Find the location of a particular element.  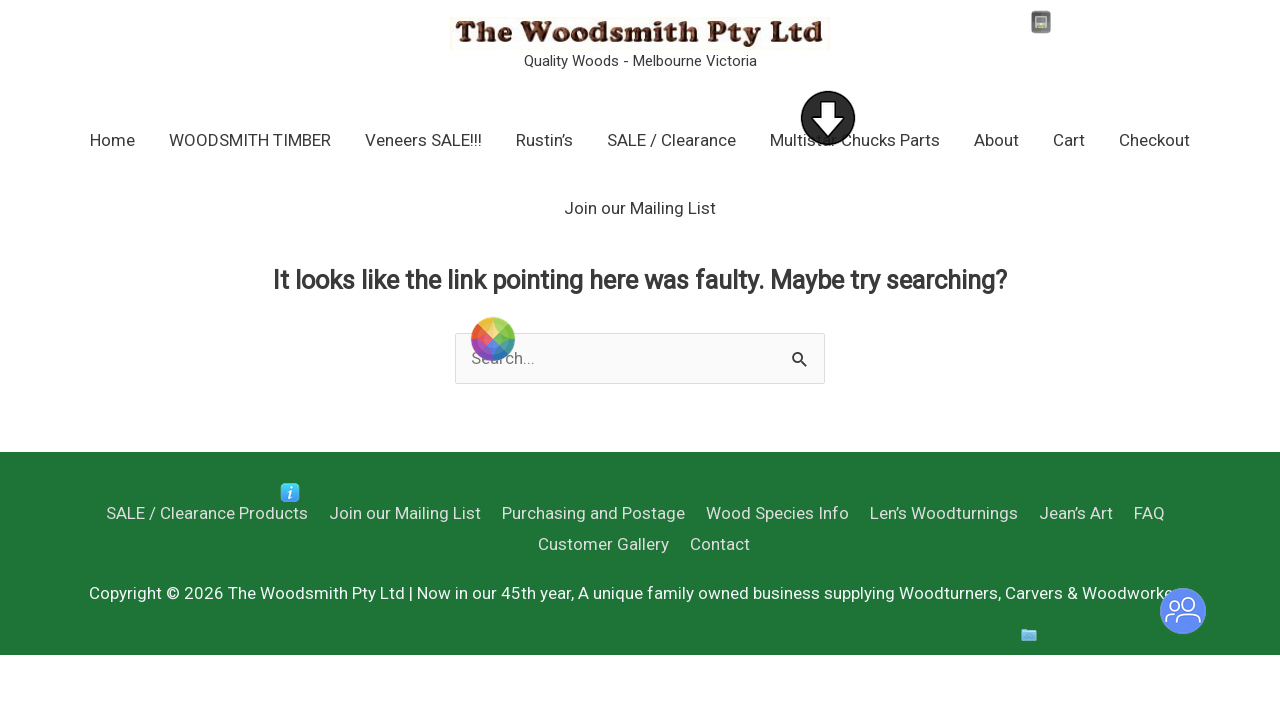

open your games folder is located at coordinates (1029, 635).